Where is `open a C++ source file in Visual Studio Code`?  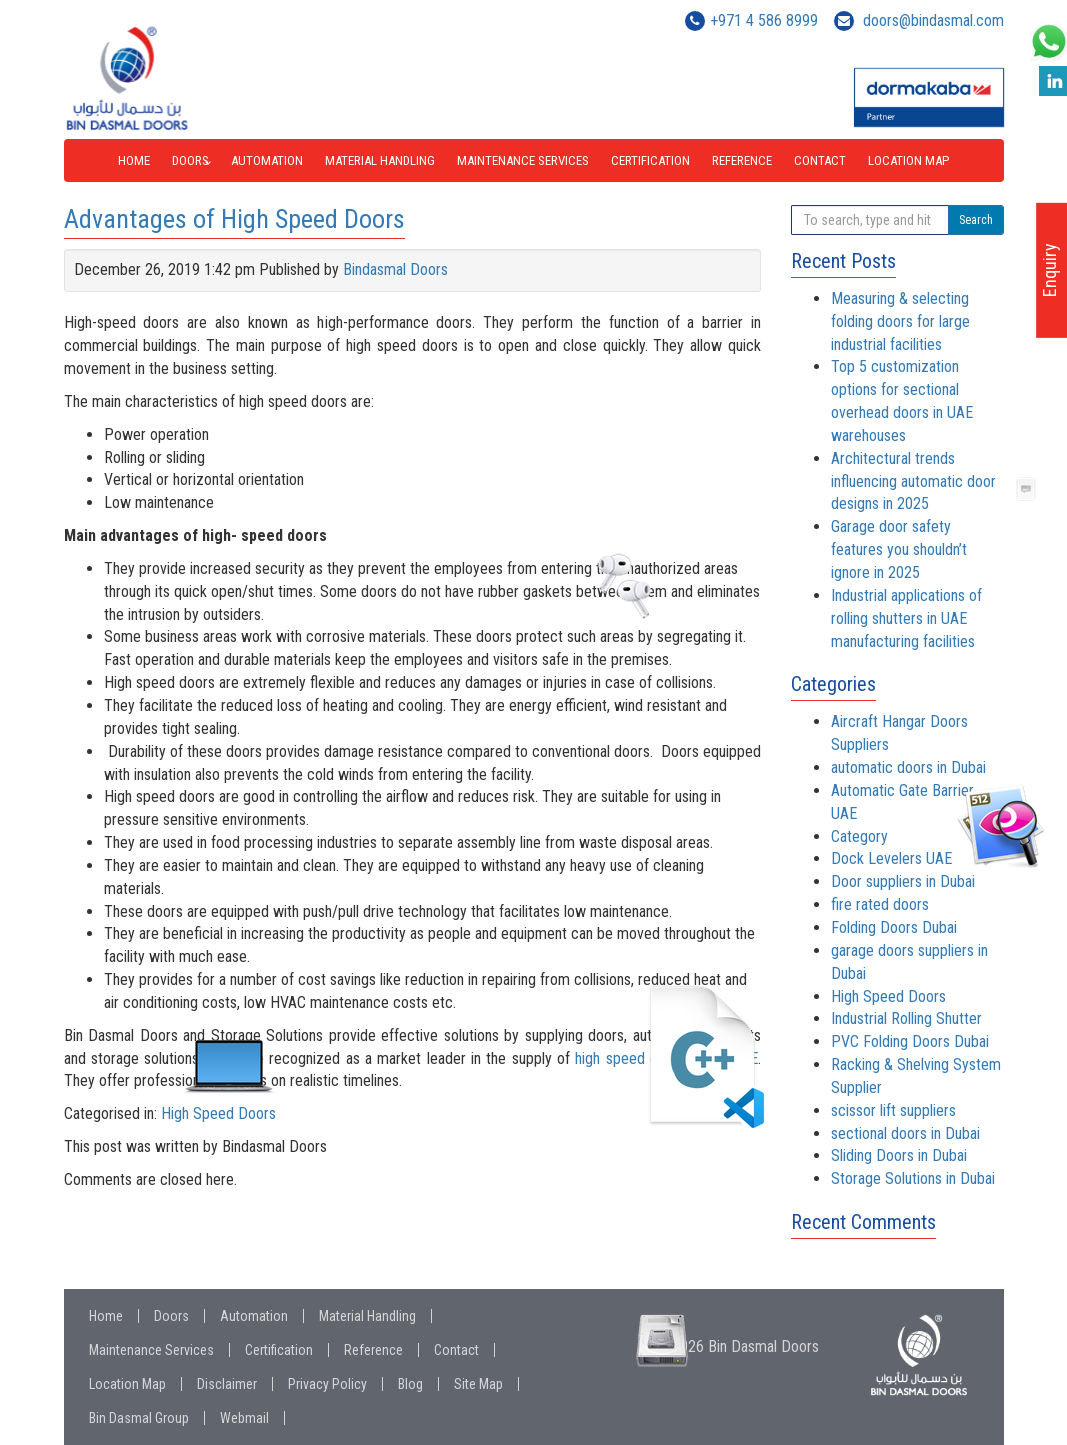 open a C++ source file in Visual Studio Code is located at coordinates (702, 1057).